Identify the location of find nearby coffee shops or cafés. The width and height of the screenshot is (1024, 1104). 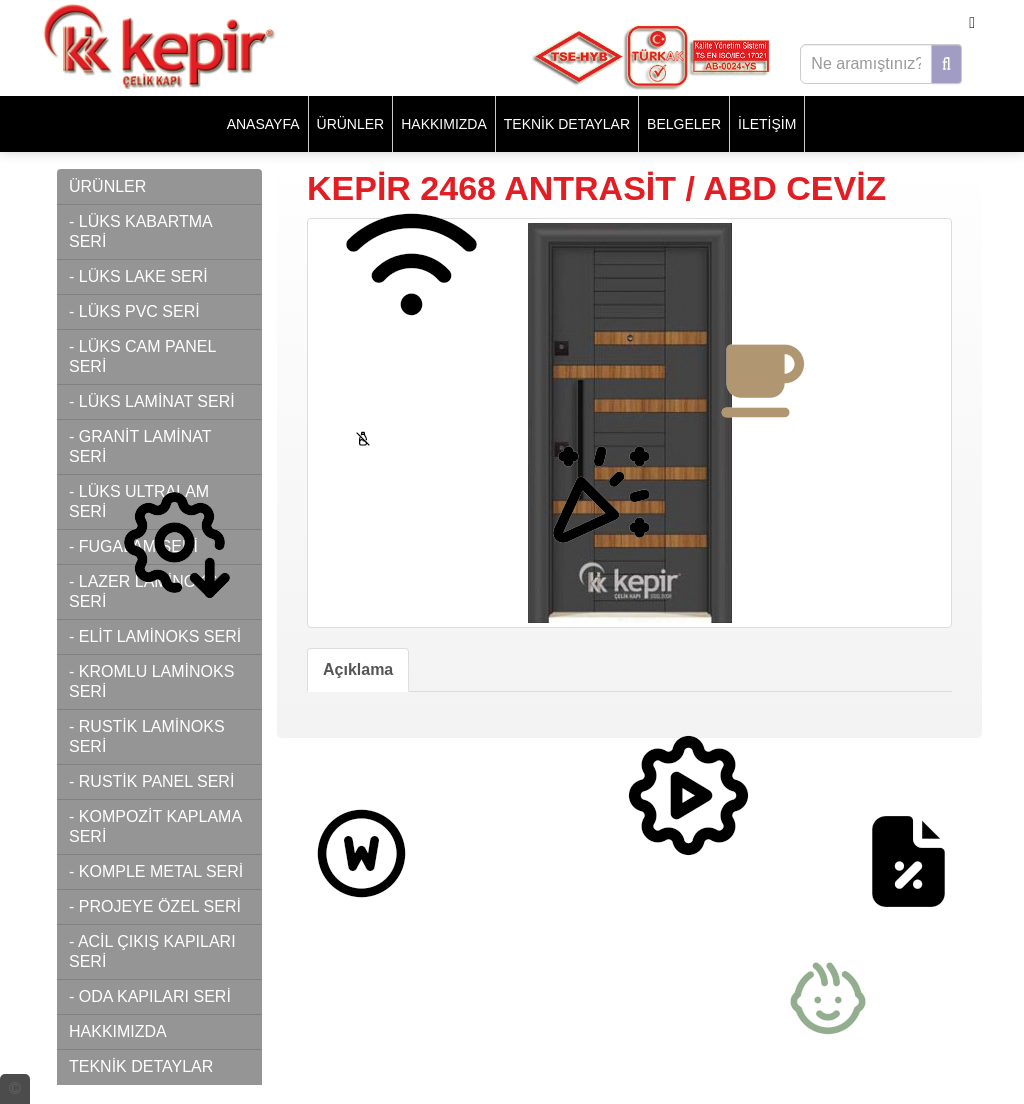
(760, 378).